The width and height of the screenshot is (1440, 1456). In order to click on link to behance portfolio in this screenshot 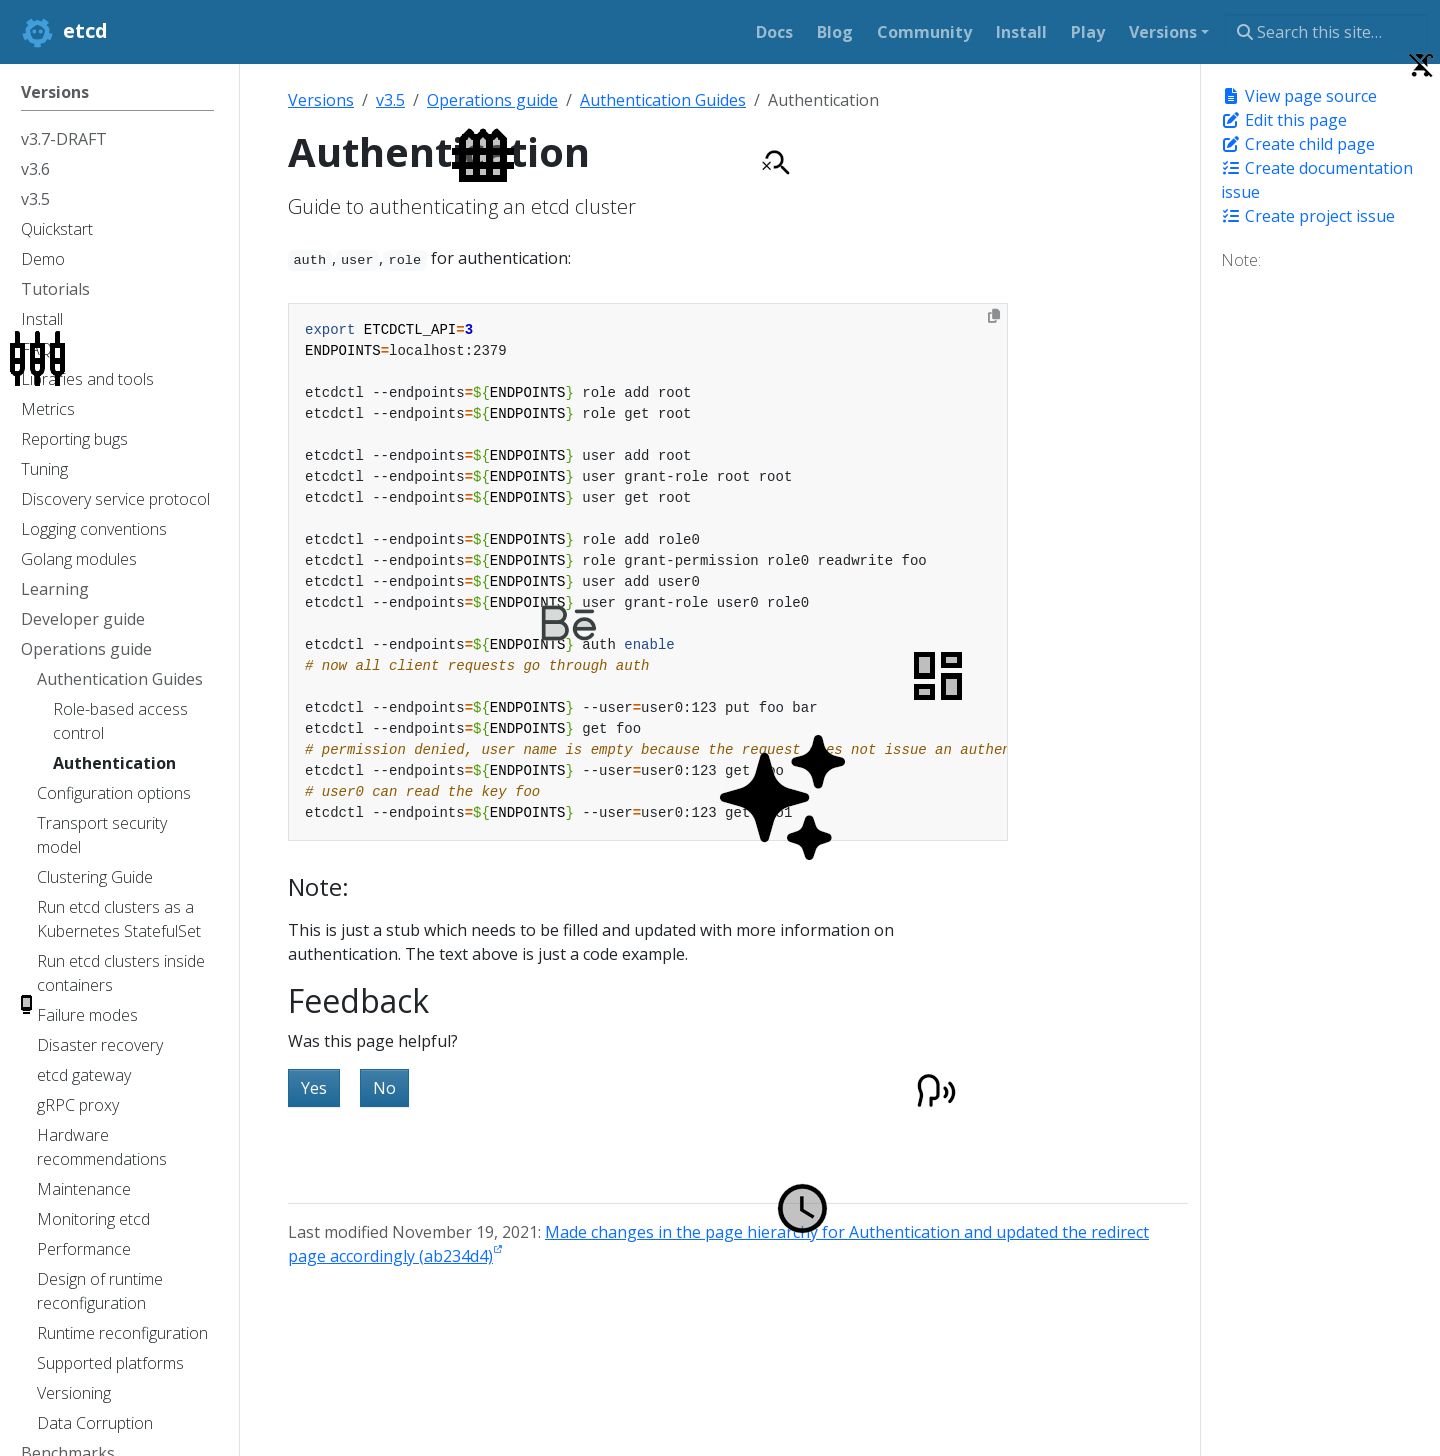, I will do `click(567, 623)`.